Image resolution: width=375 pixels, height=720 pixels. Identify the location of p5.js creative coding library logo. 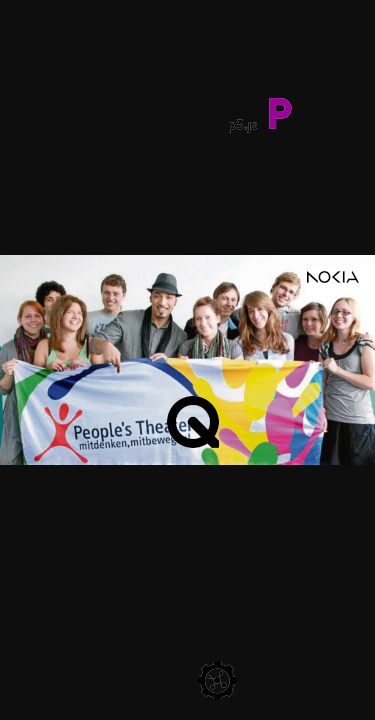
(243, 126).